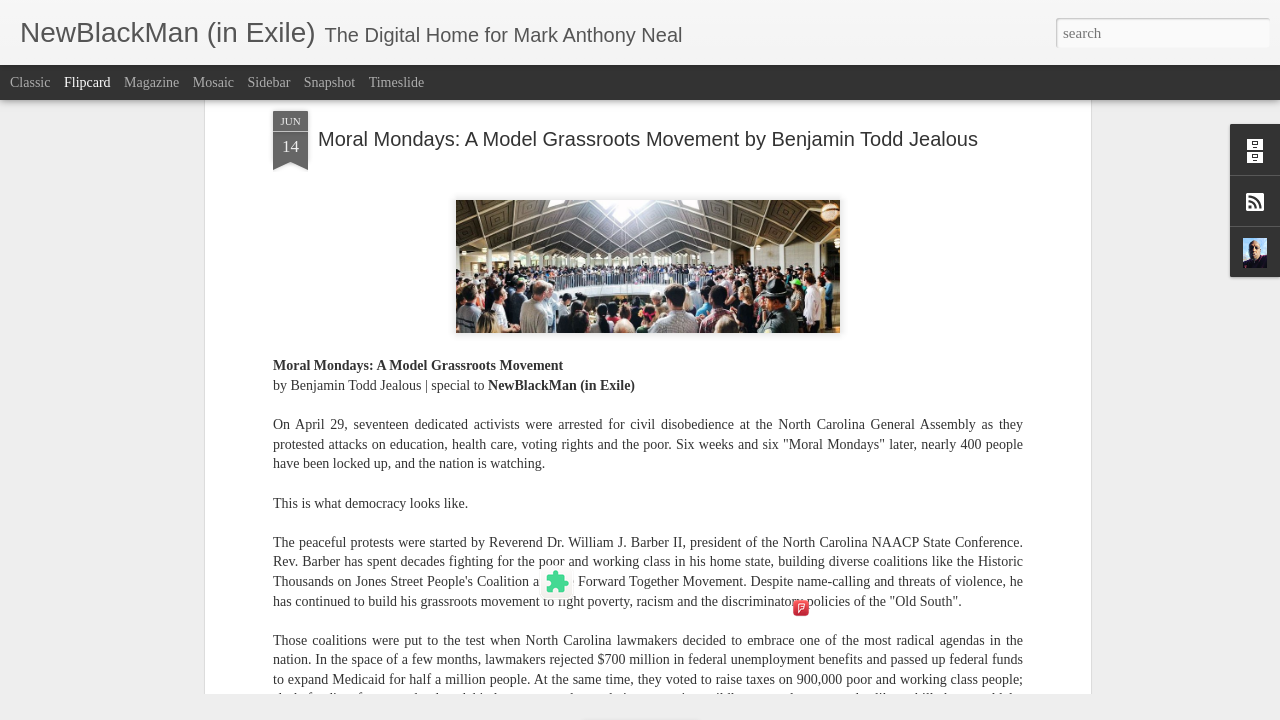 The height and width of the screenshot is (720, 1280). Describe the element at coordinates (556, 582) in the screenshot. I see `open palapeli puzzle game` at that location.